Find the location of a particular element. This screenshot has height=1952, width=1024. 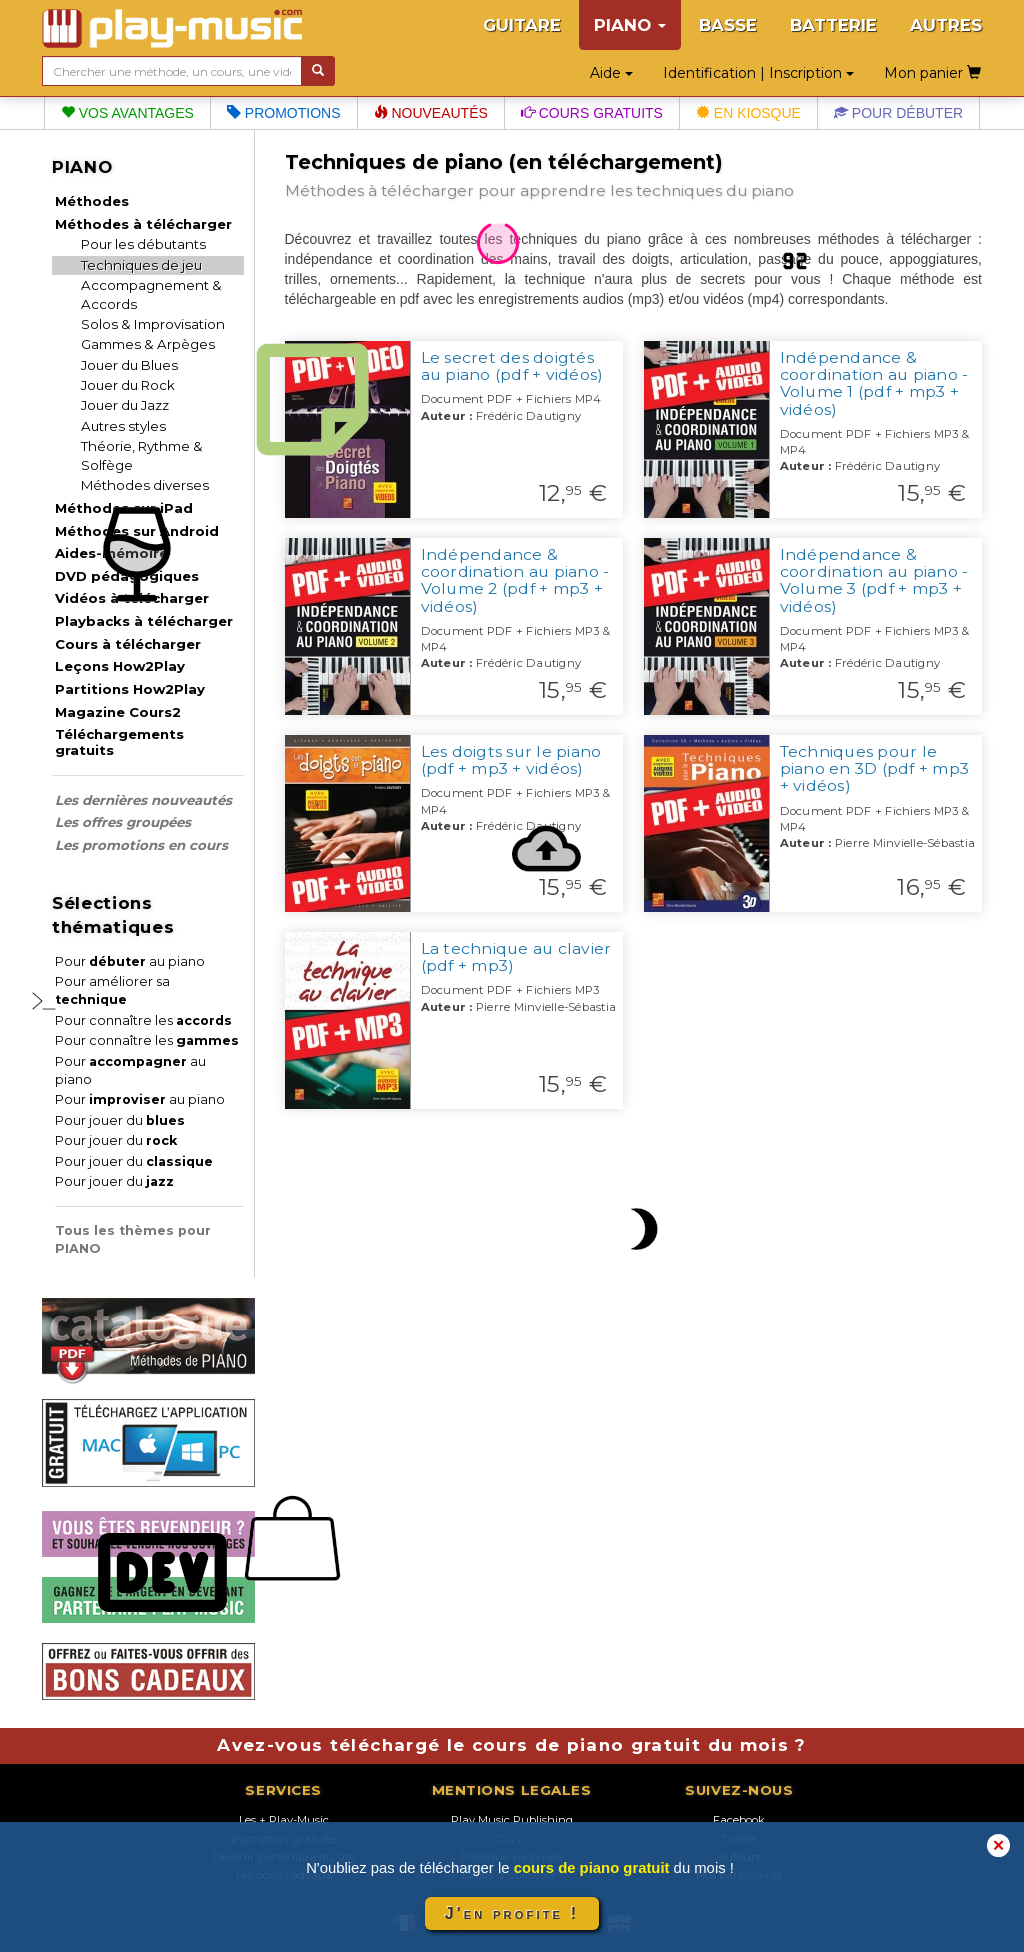

create a new note is located at coordinates (312, 399).